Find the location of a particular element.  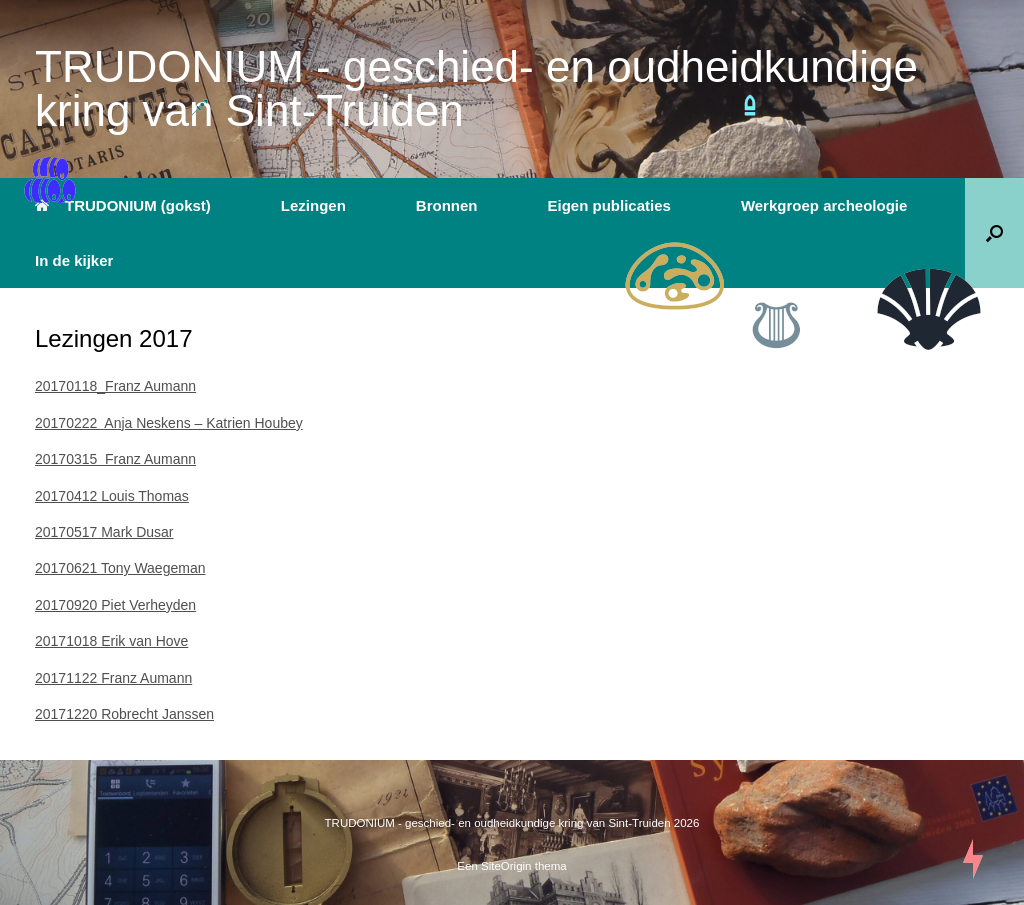

indicates electric or battery power is located at coordinates (973, 859).